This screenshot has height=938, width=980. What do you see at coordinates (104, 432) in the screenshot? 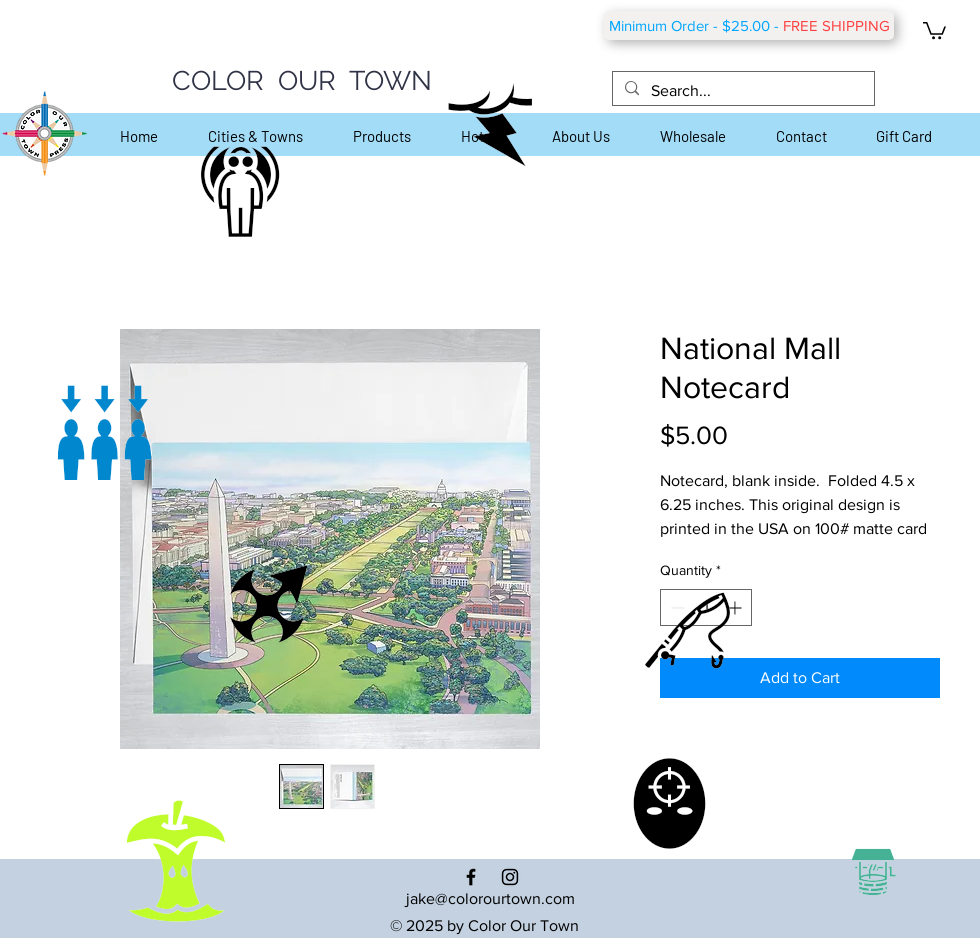
I see `downgrade team membership or plan tier` at bounding box center [104, 432].